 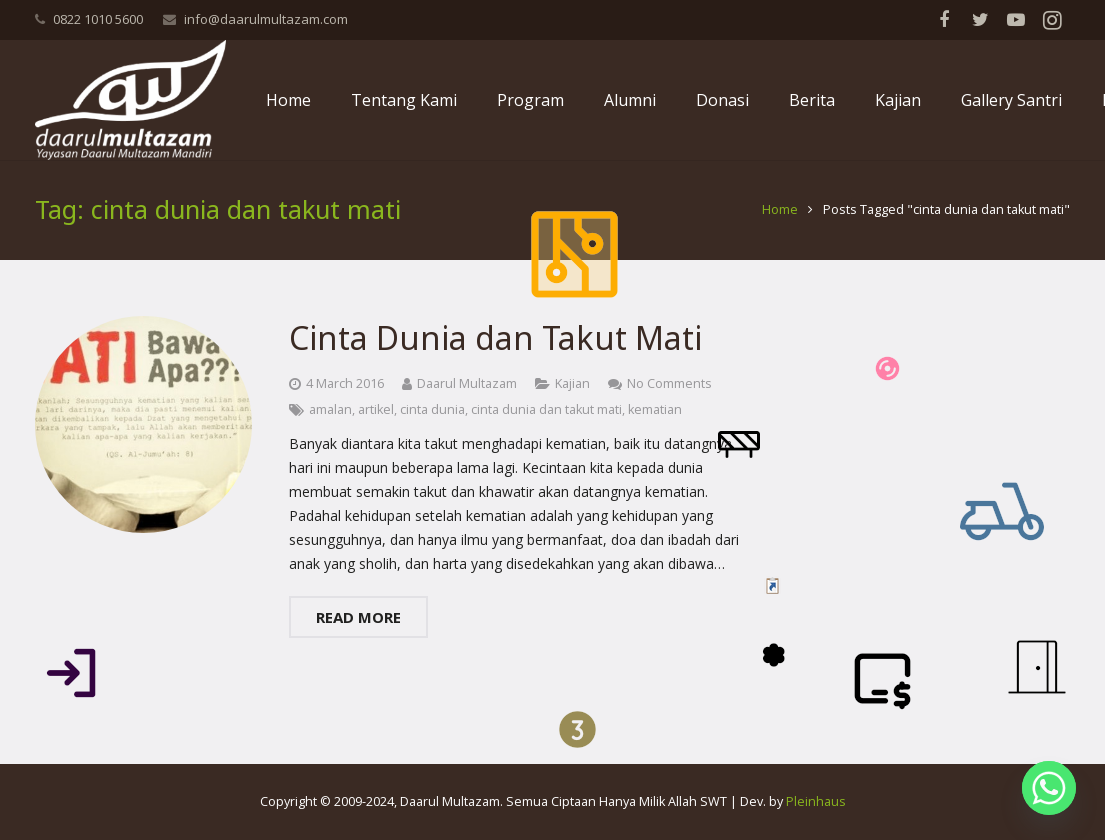 I want to click on clipboard containing a shortcut or alias, so click(x=772, y=585).